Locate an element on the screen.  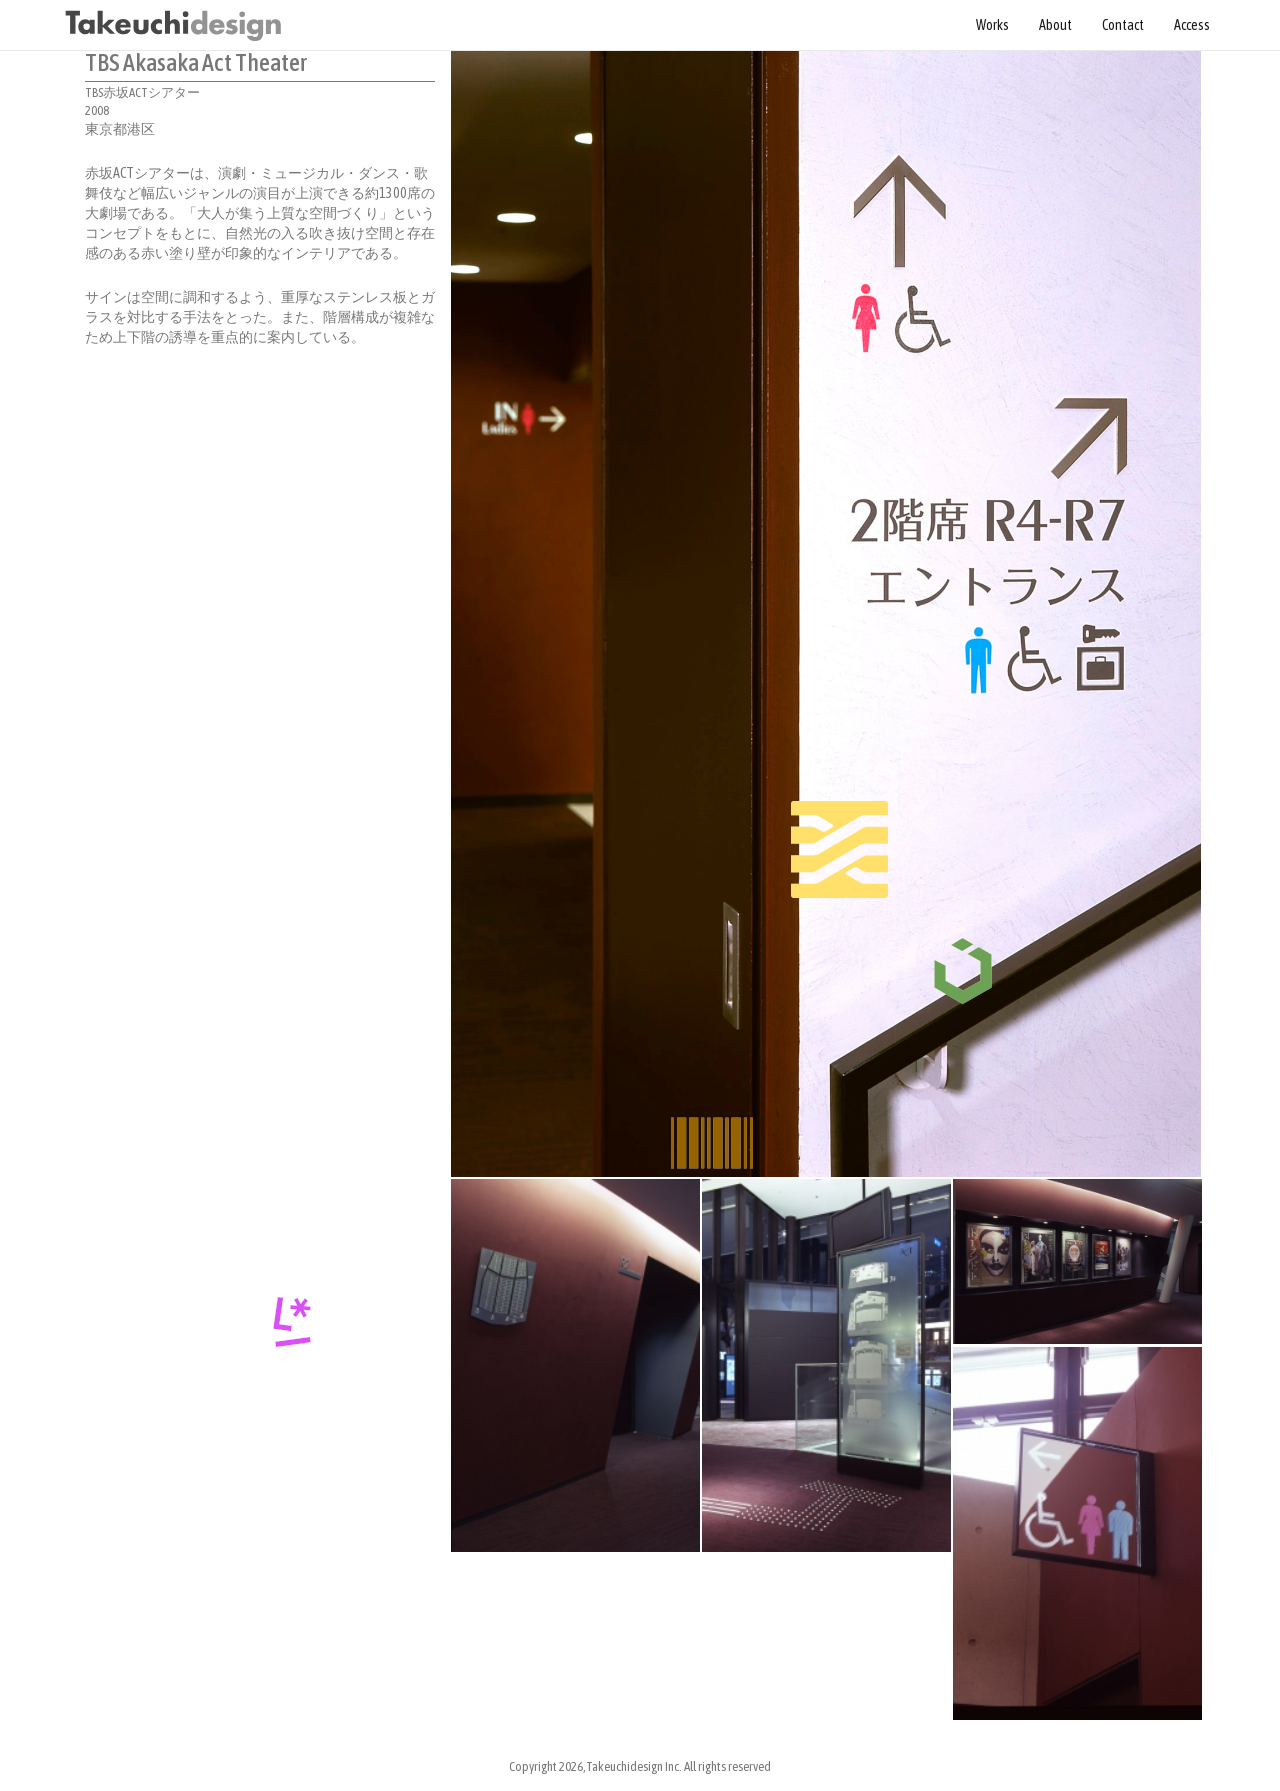
stimulus javascript framework logo is located at coordinates (839, 849).